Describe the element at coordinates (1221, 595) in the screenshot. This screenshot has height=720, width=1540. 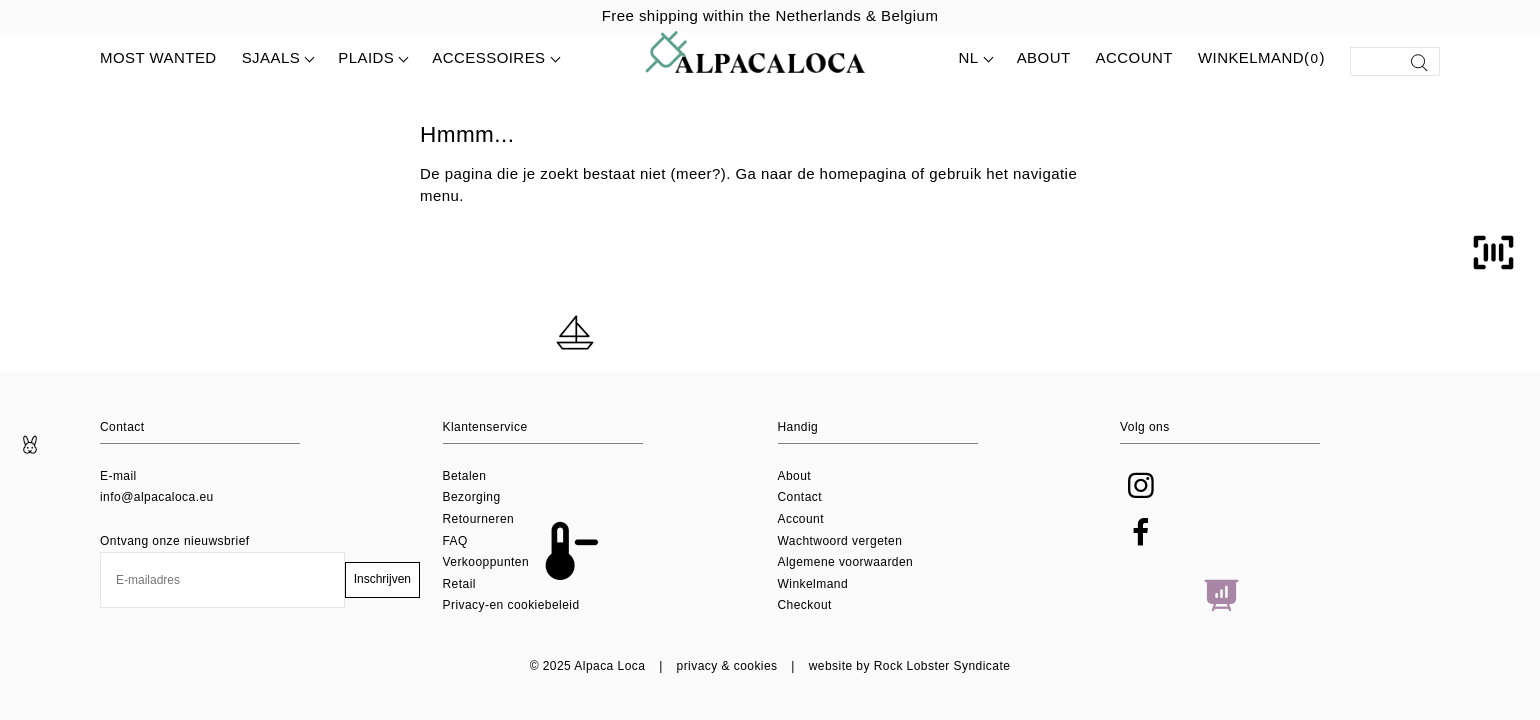
I see `view presentation or slideshow` at that location.